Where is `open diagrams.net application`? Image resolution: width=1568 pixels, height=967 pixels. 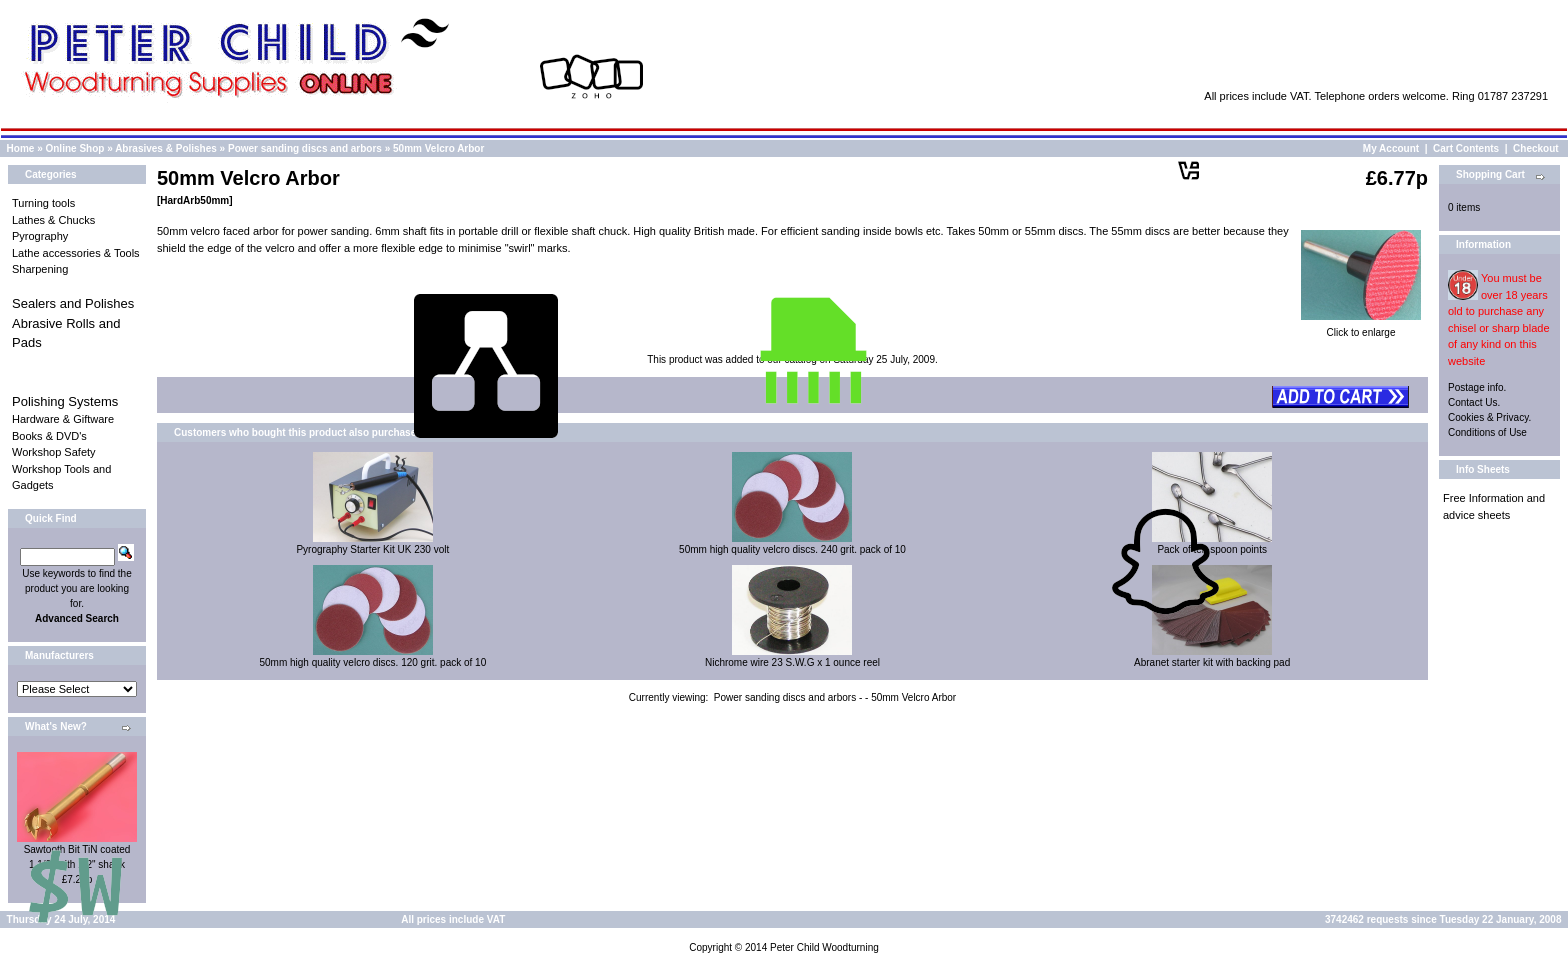 open diagrams.net application is located at coordinates (486, 366).